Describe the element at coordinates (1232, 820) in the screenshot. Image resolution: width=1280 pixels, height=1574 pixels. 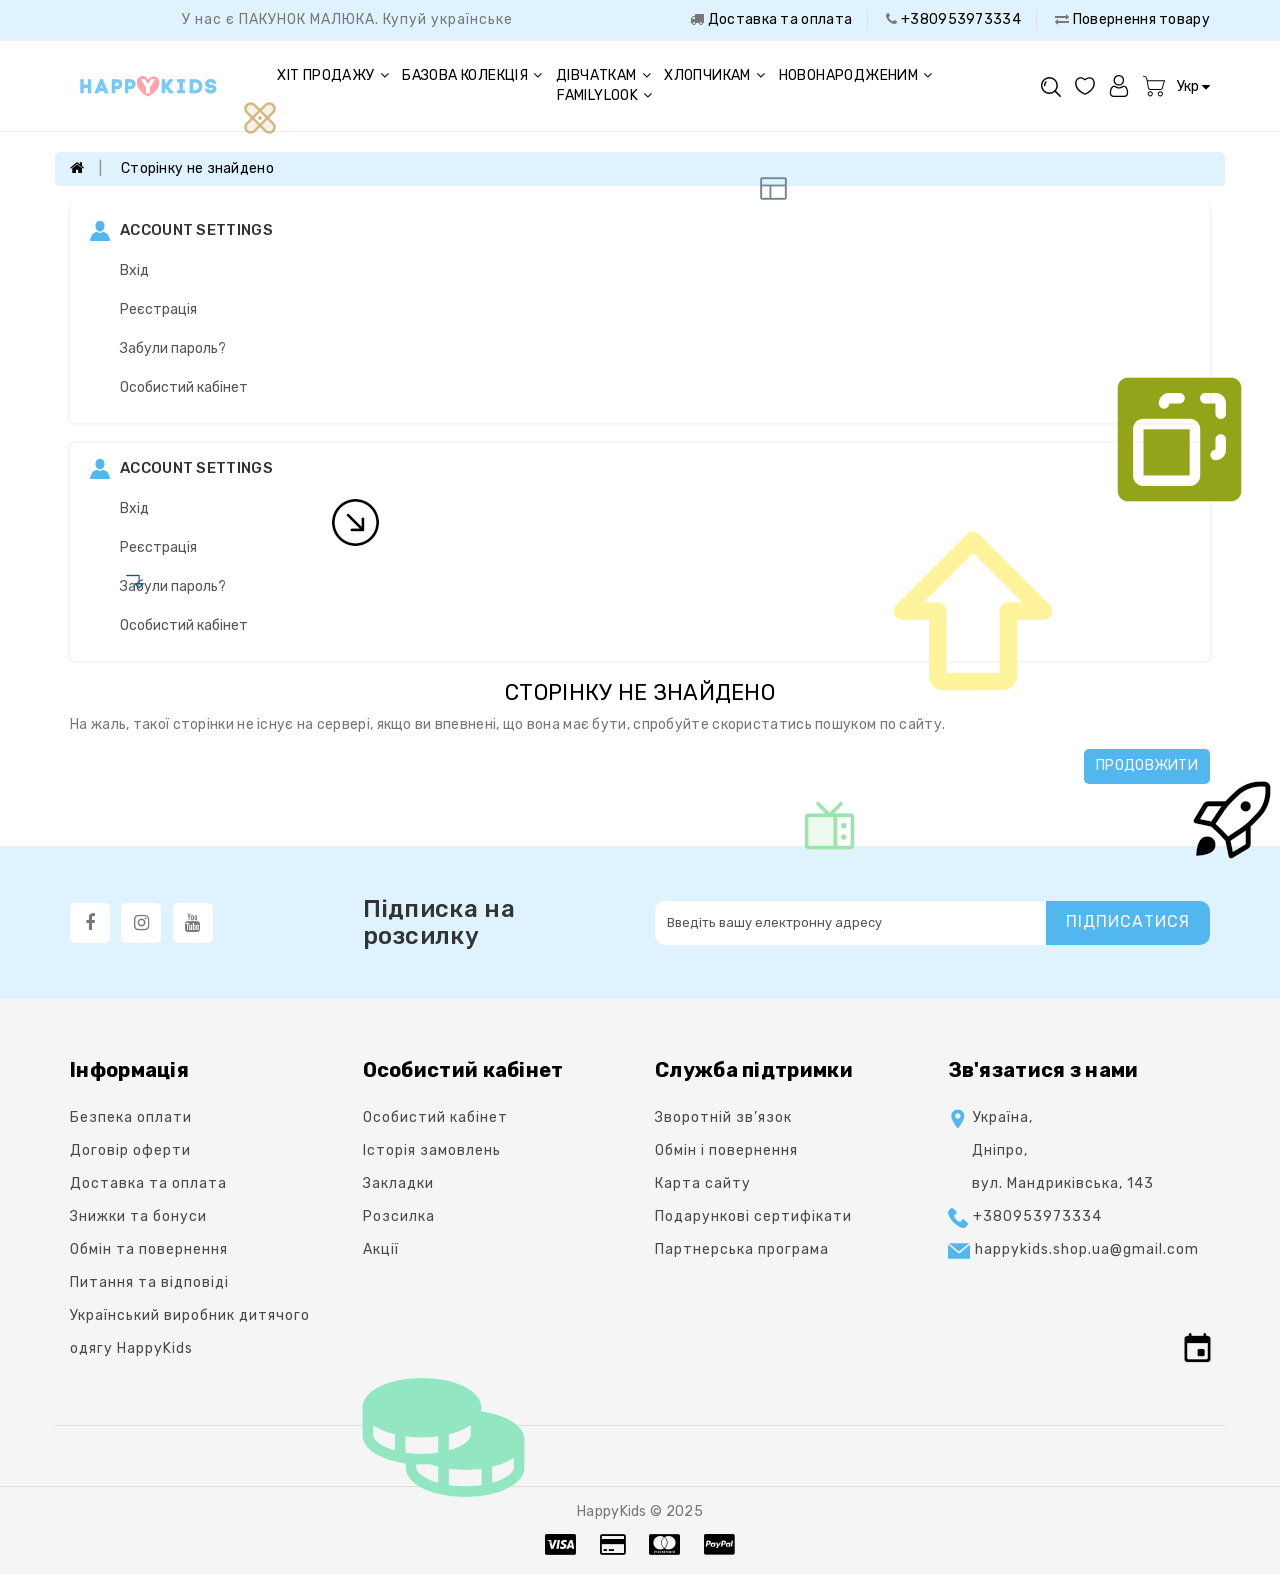
I see `launch or deploy a project` at that location.